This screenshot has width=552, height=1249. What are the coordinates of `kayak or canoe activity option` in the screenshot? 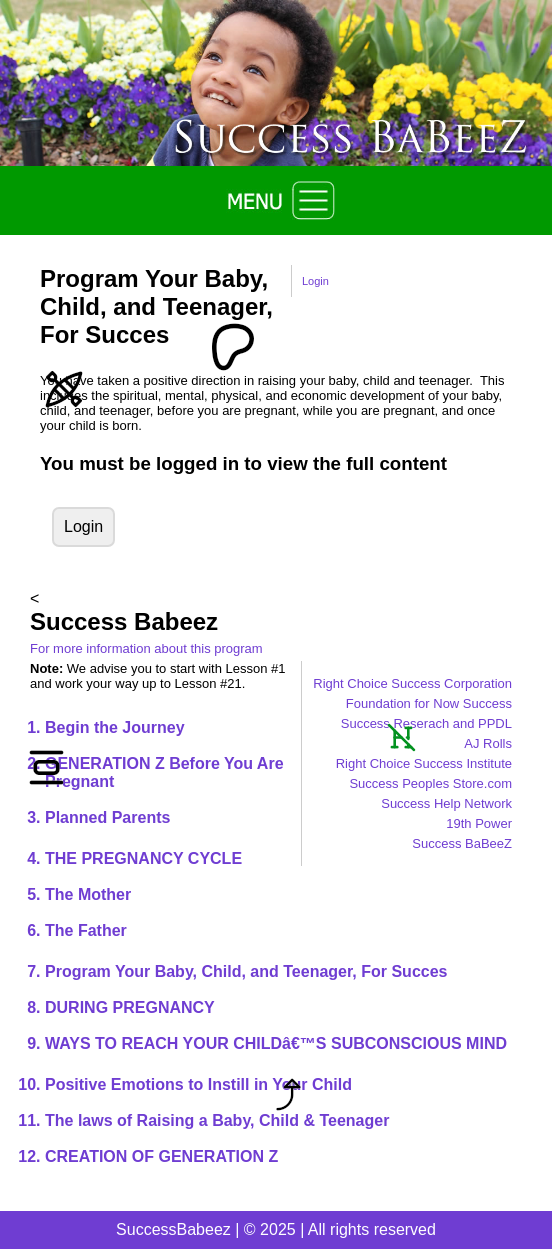 It's located at (64, 389).